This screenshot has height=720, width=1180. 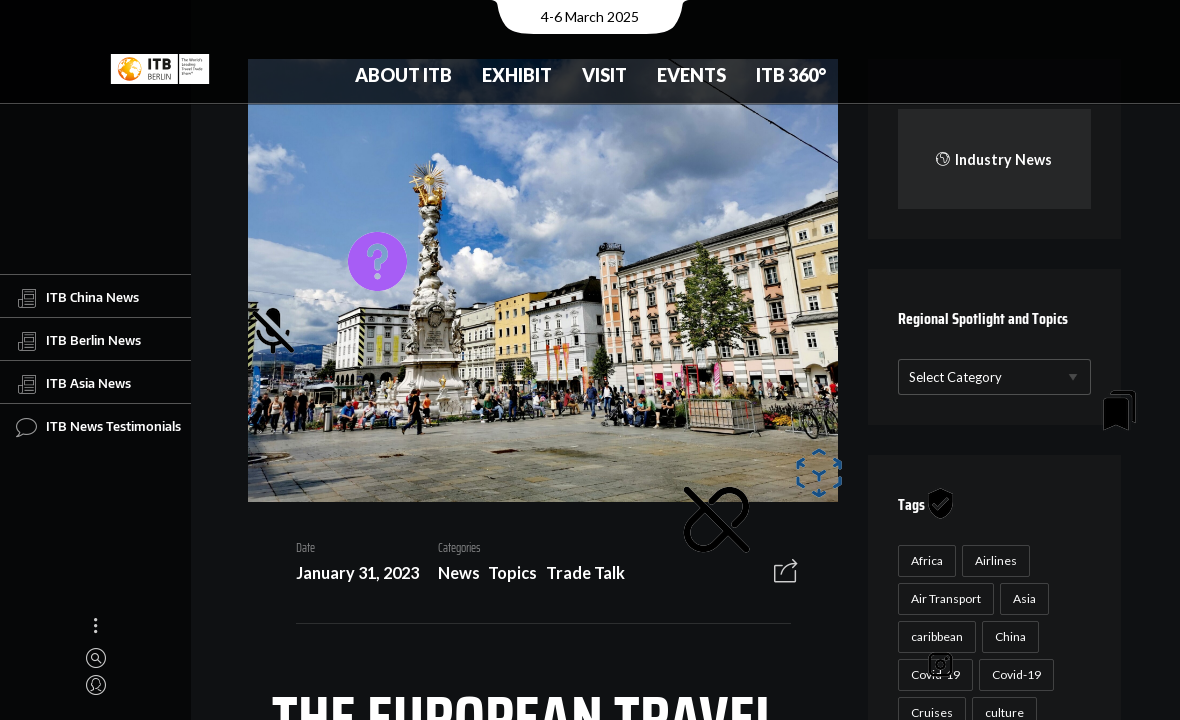 I want to click on indicates a verified or trusted user account, so click(x=940, y=503).